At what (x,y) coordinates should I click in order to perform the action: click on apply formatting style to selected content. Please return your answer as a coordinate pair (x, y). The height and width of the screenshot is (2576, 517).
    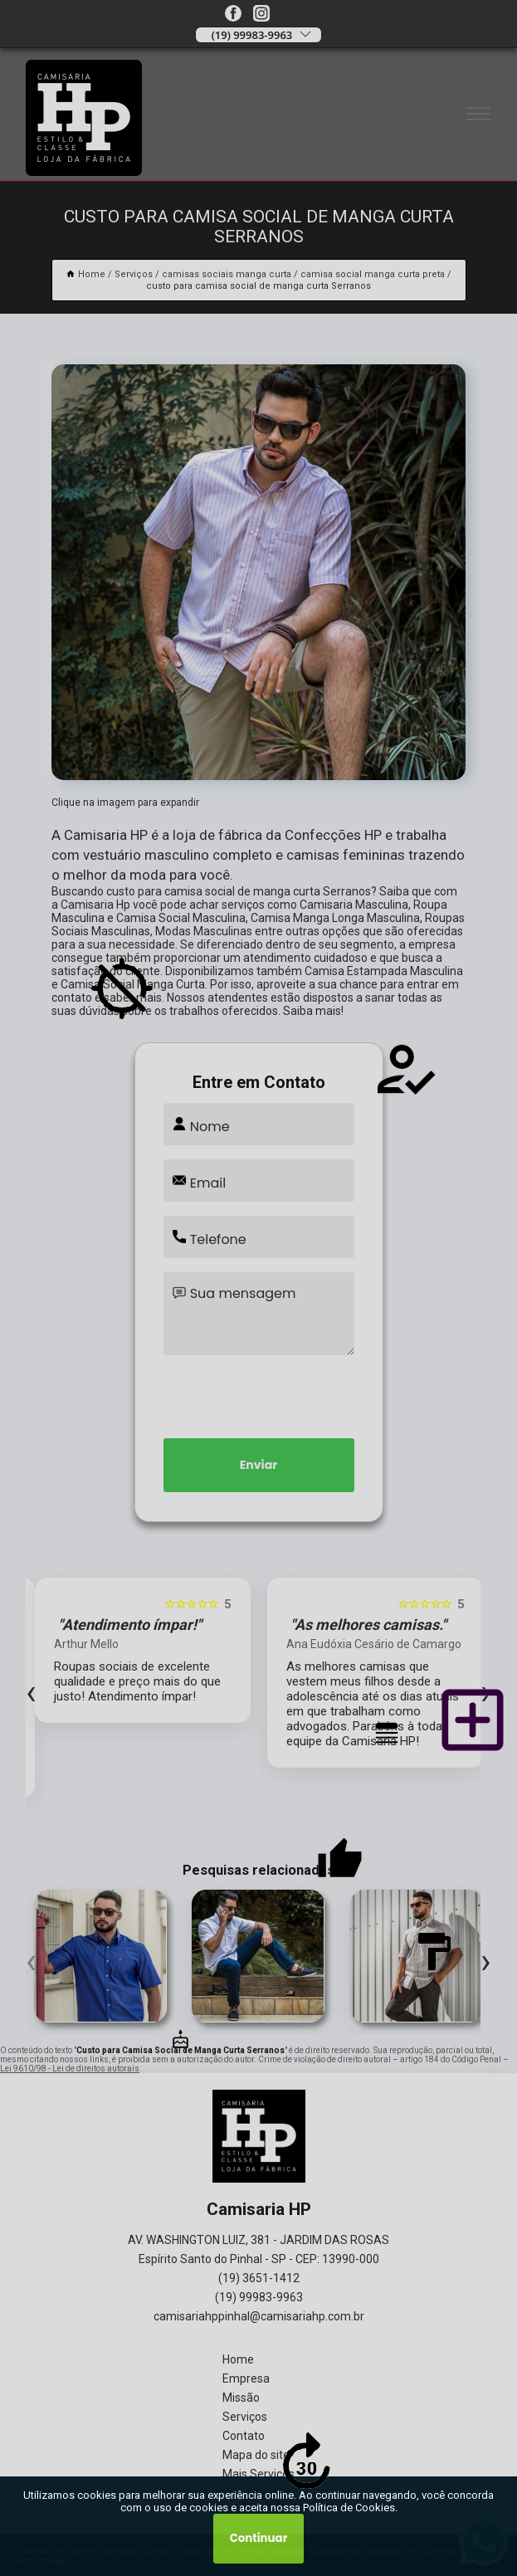
    Looking at the image, I should click on (433, 1951).